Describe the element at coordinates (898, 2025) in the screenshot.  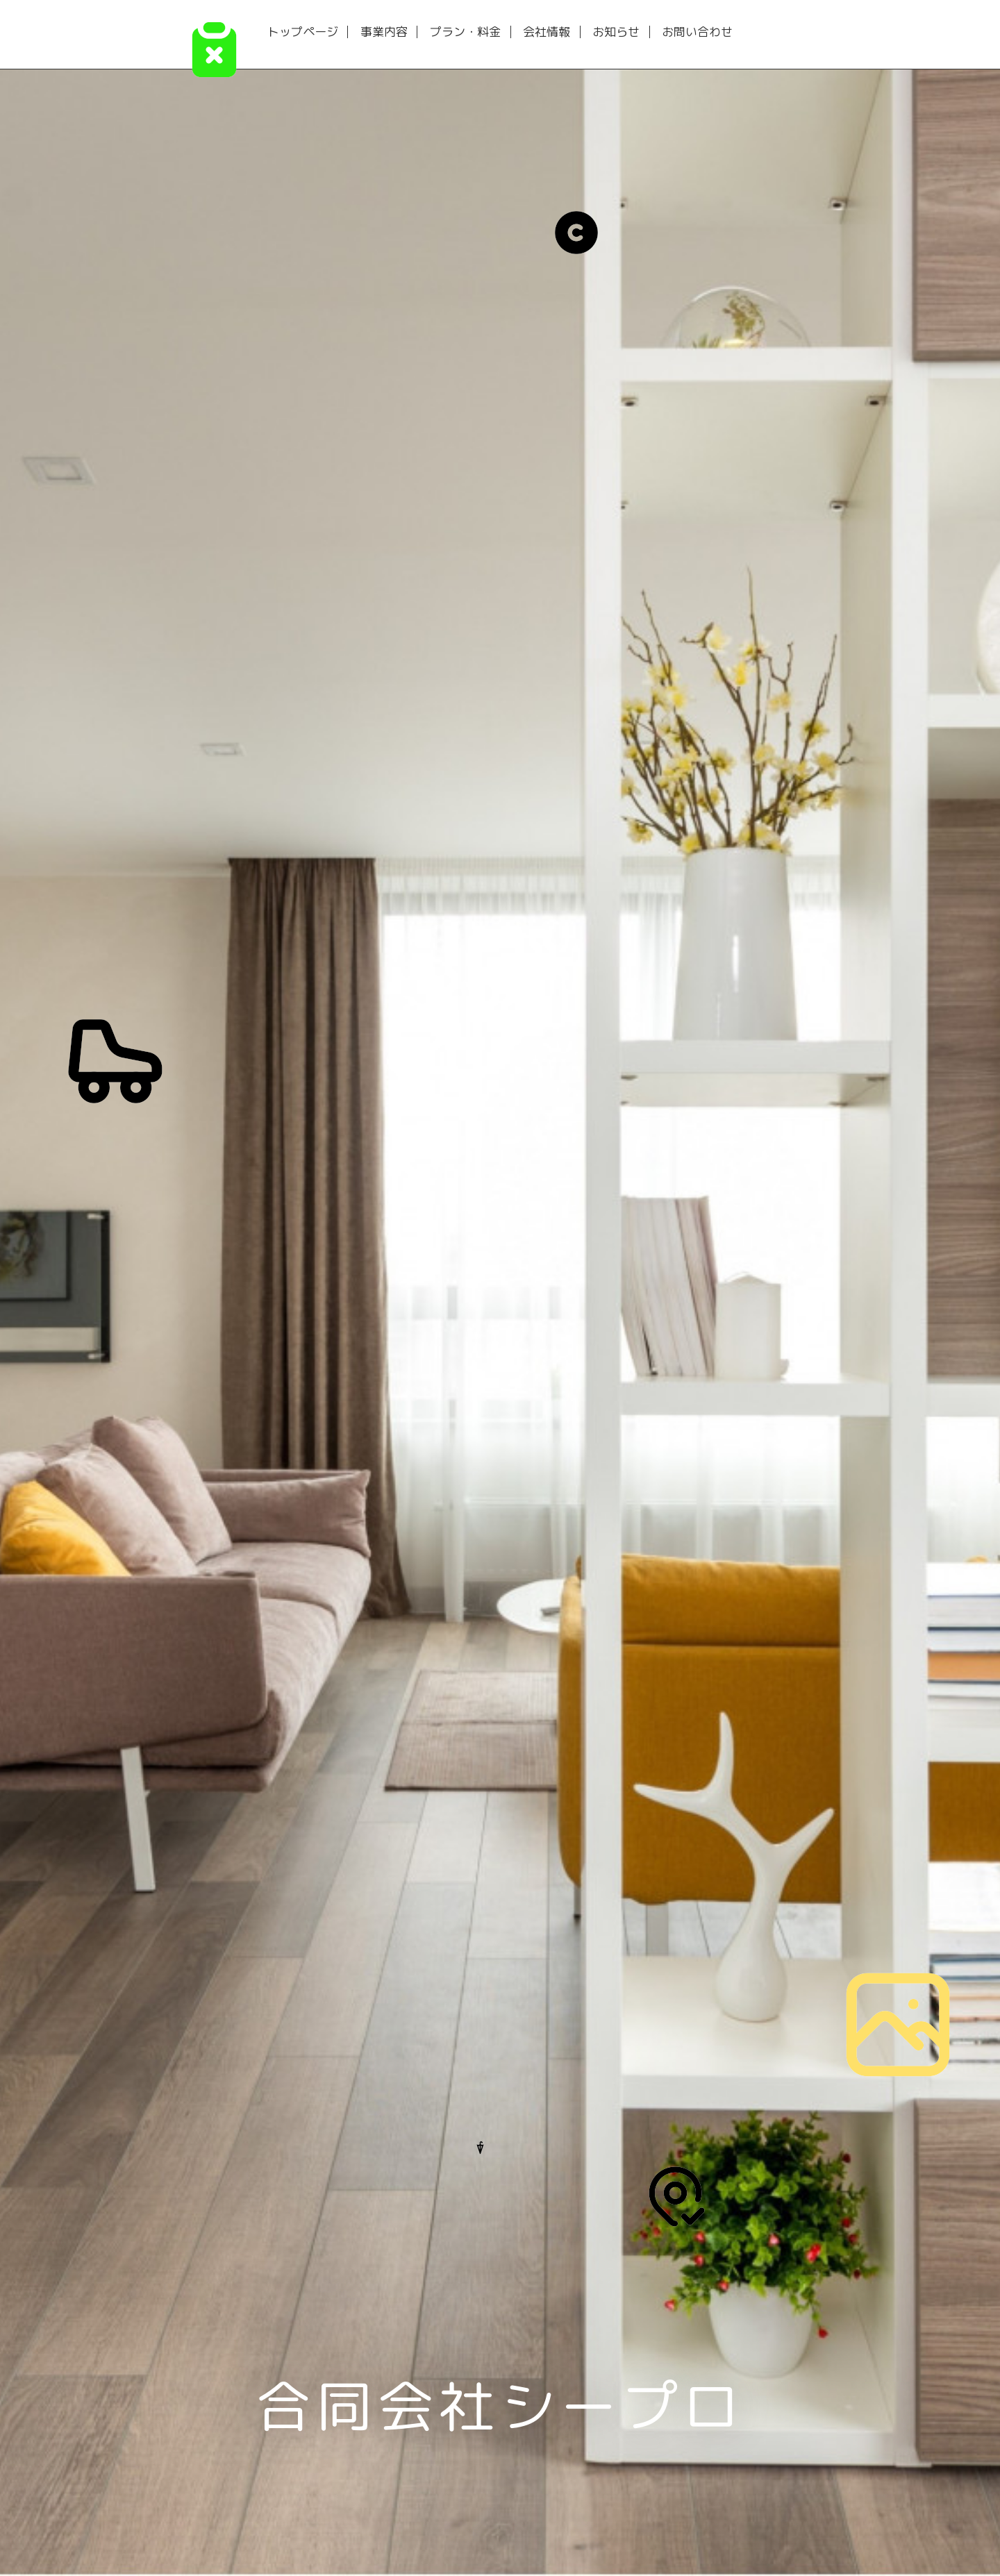
I see `view photos or images` at that location.